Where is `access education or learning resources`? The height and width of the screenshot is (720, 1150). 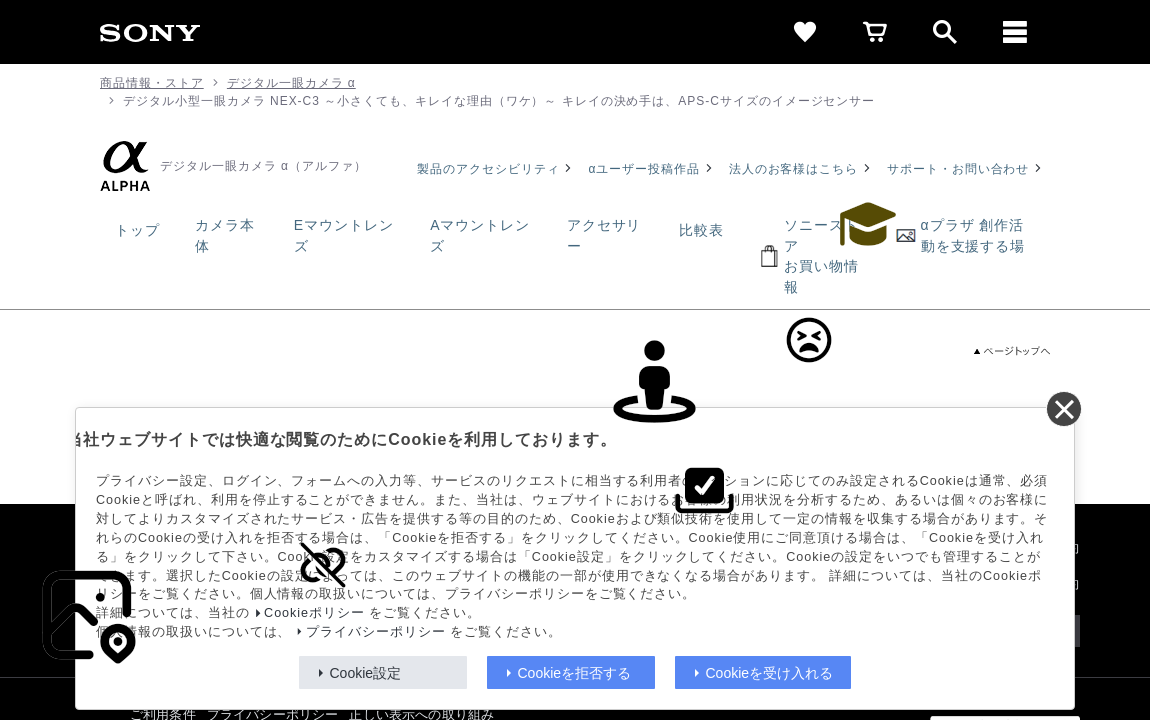 access education or learning resources is located at coordinates (868, 224).